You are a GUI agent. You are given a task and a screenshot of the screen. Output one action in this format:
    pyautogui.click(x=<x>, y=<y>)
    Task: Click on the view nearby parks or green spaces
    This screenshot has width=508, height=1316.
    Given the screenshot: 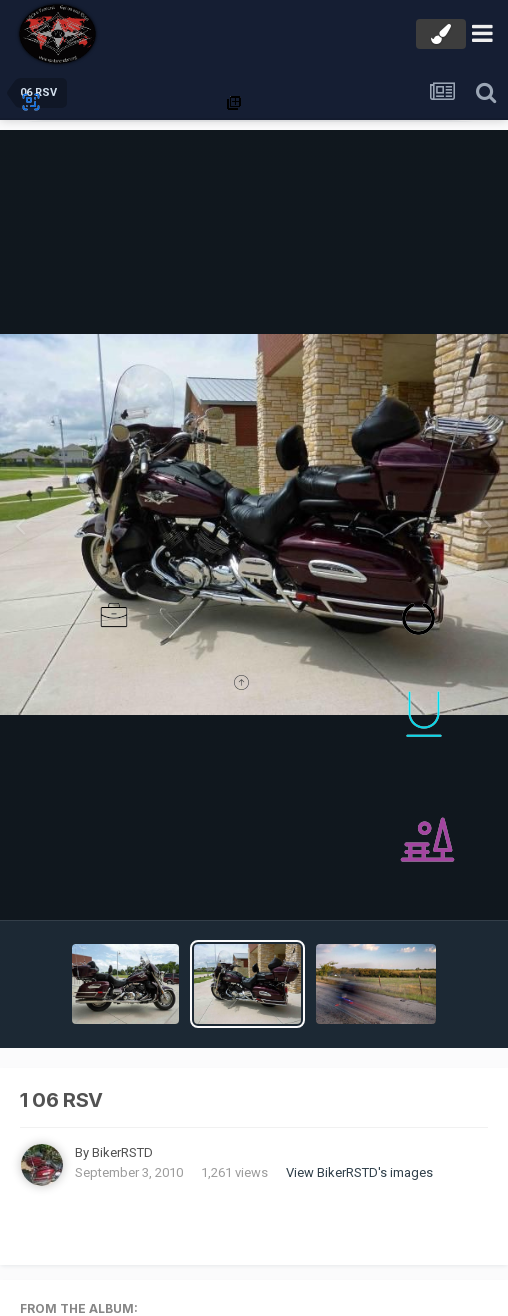 What is the action you would take?
    pyautogui.click(x=427, y=842)
    